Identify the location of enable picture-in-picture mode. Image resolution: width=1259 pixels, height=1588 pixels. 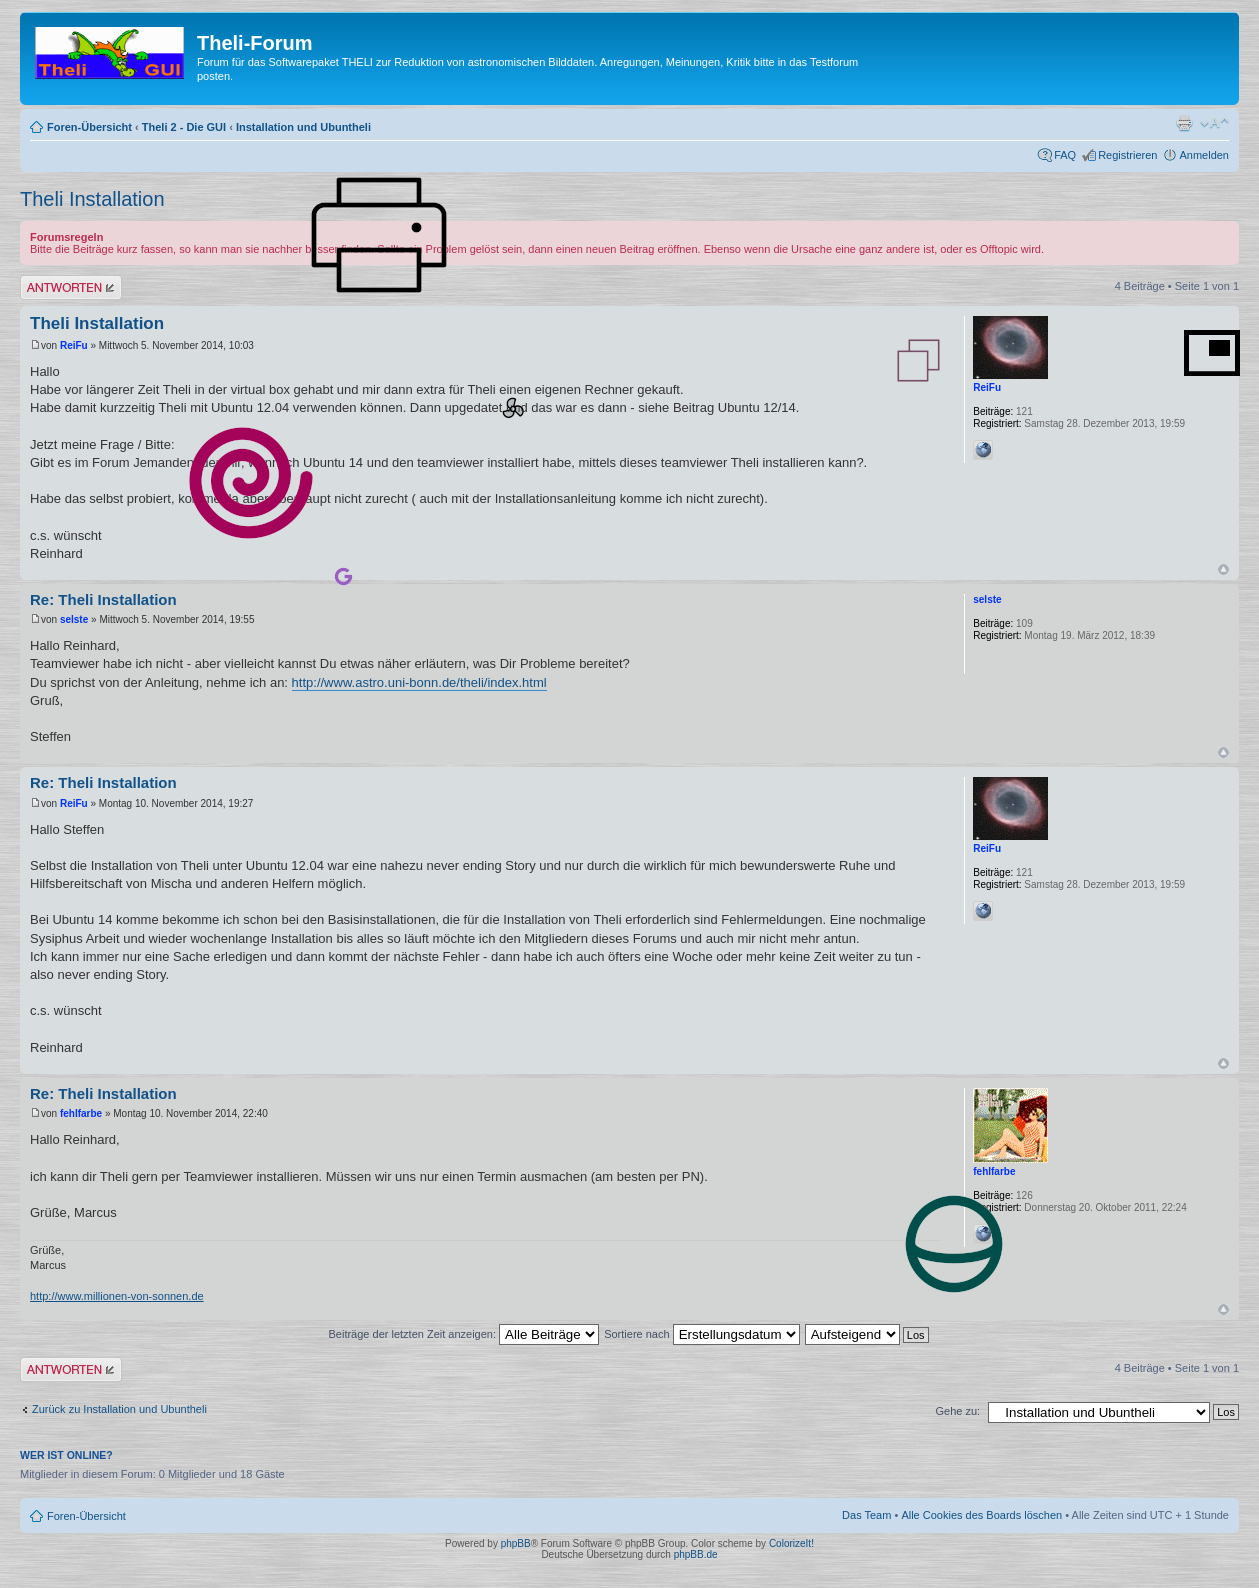
(1212, 353).